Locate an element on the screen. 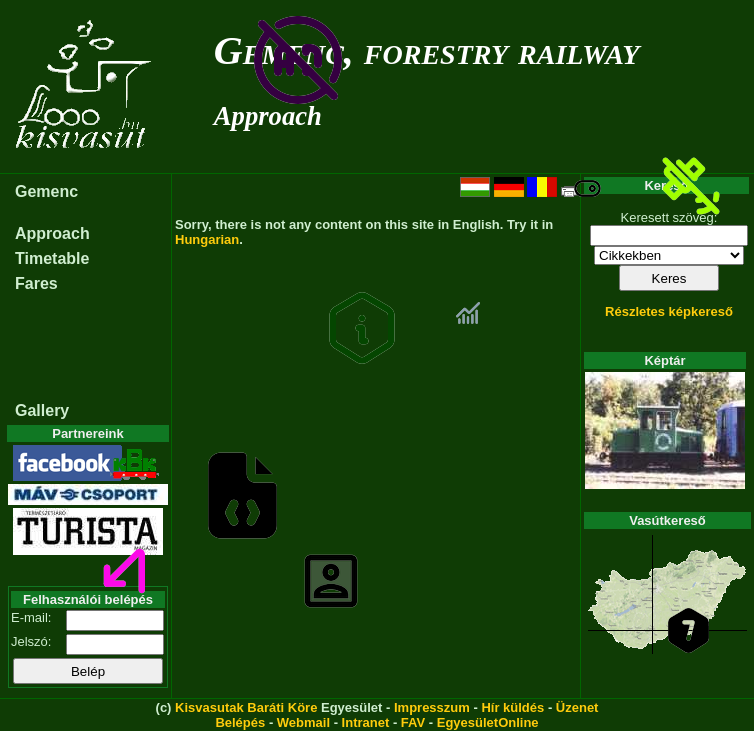  ad-free mode enabled is located at coordinates (298, 60).